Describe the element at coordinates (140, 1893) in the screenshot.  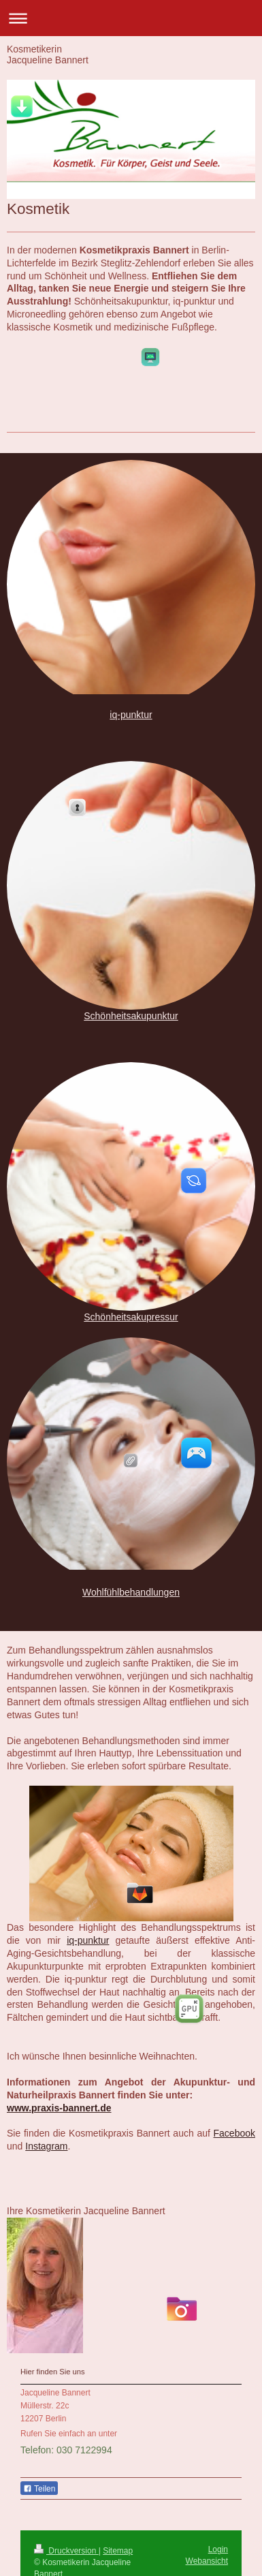
I see `folder containing GitLab projects or repositories` at that location.